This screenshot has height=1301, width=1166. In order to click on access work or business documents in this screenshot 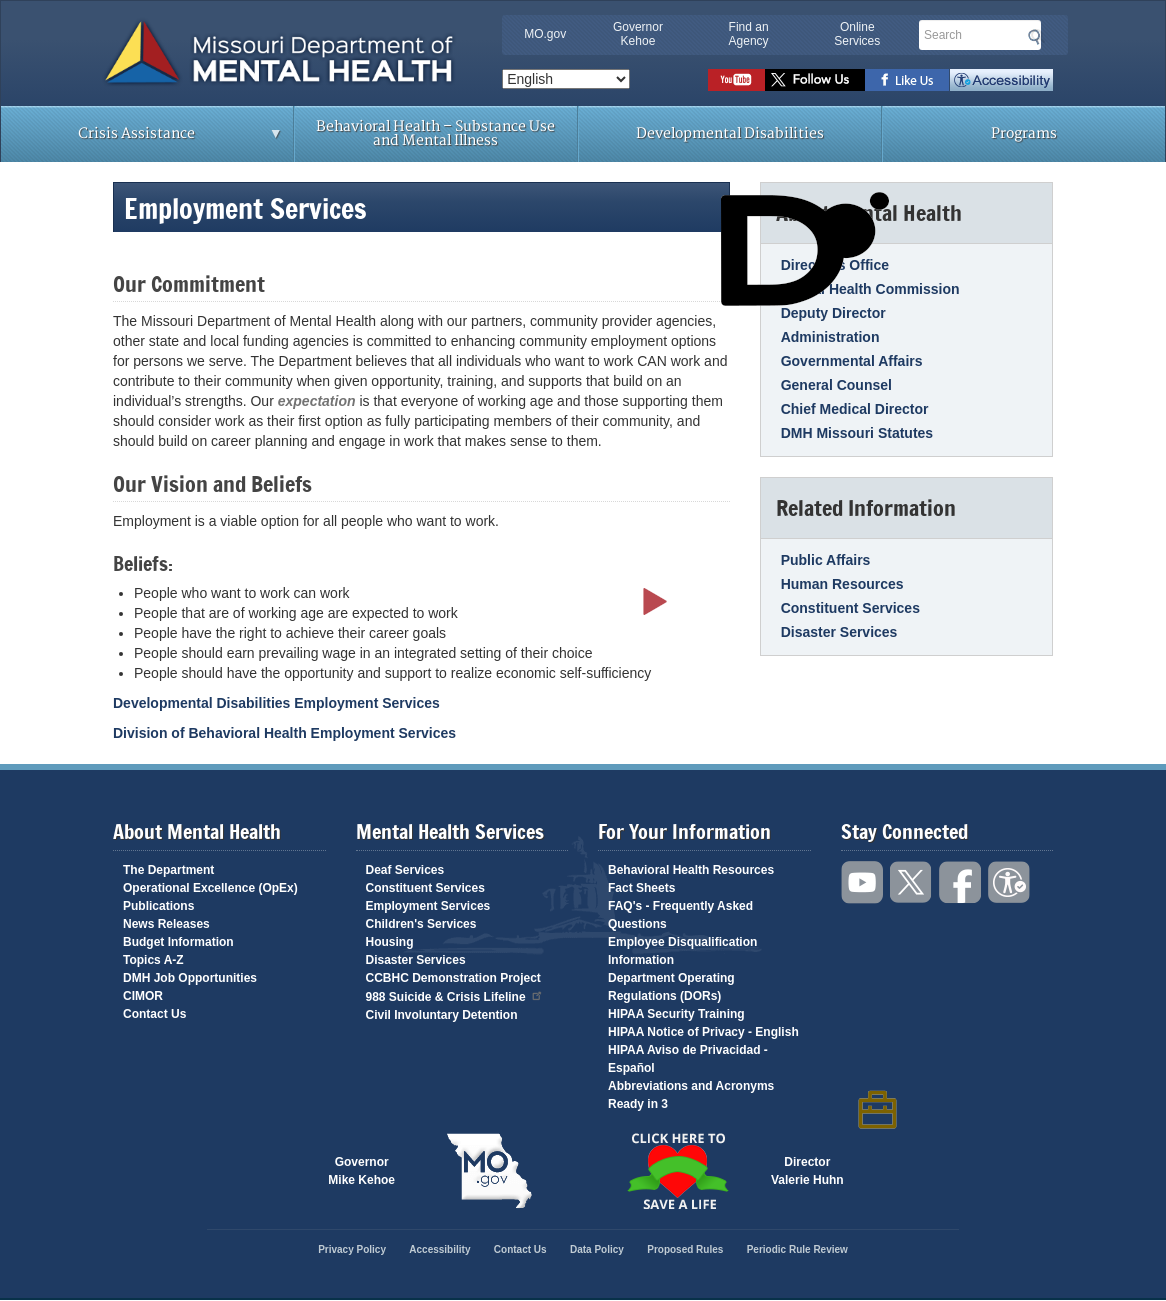, I will do `click(877, 1111)`.